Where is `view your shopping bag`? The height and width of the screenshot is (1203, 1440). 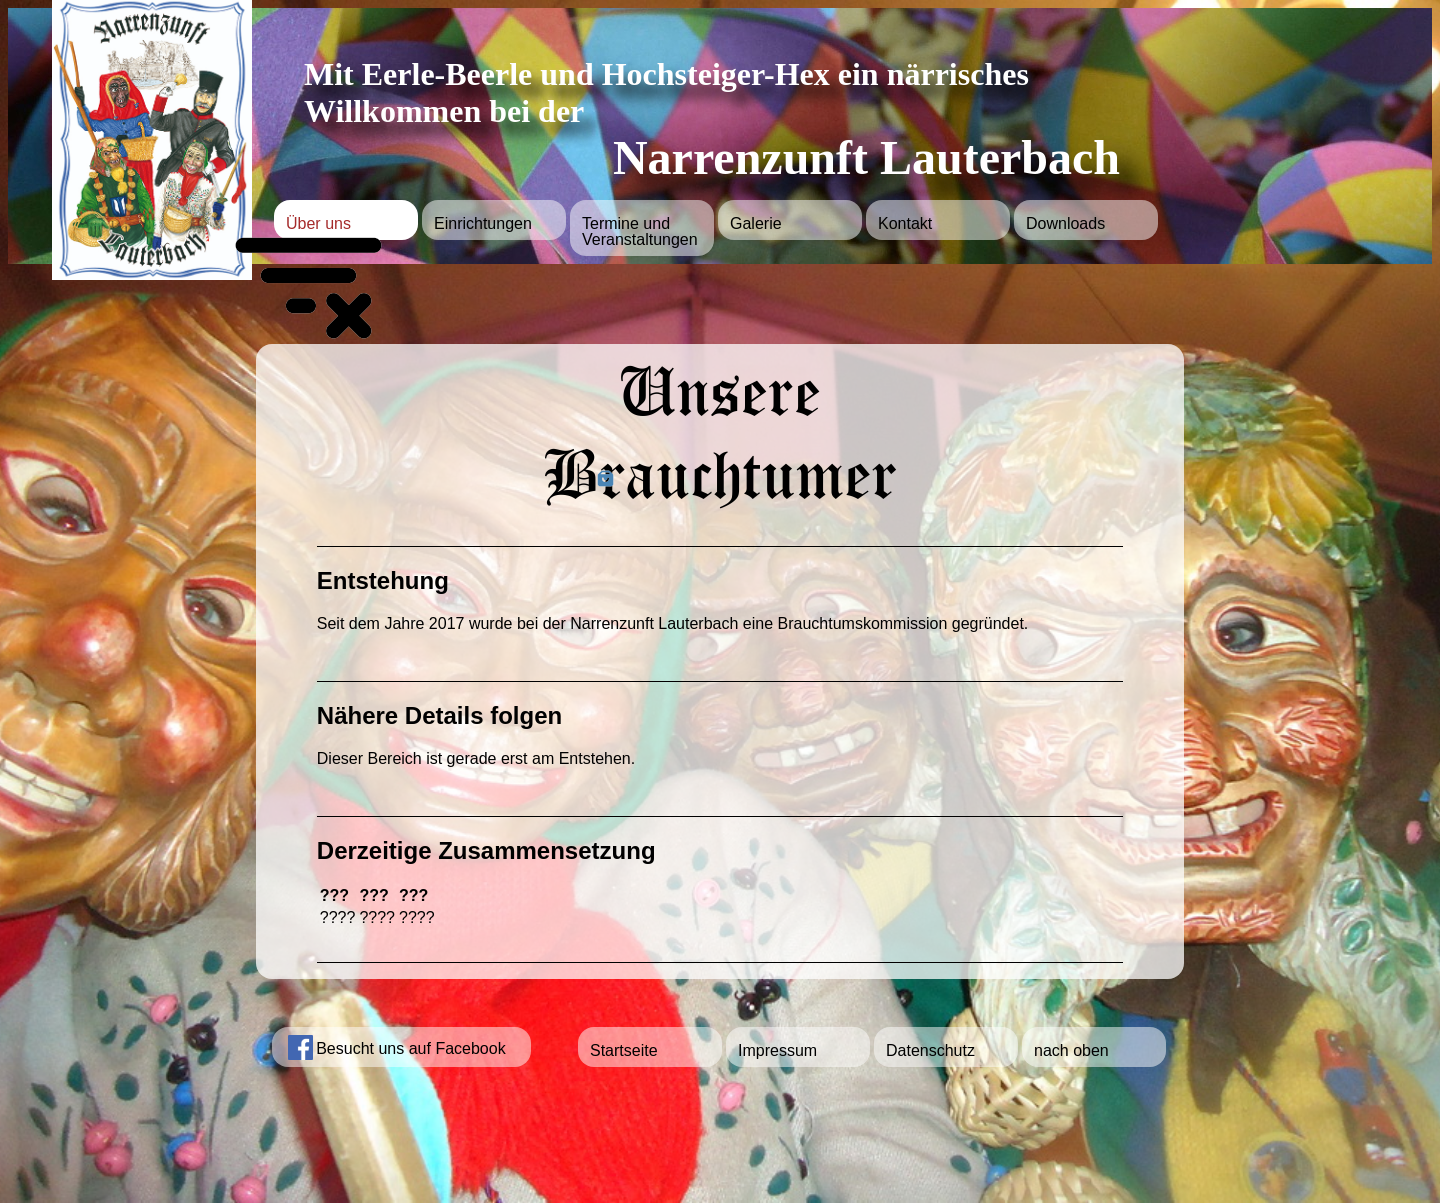 view your shopping bag is located at coordinates (605, 478).